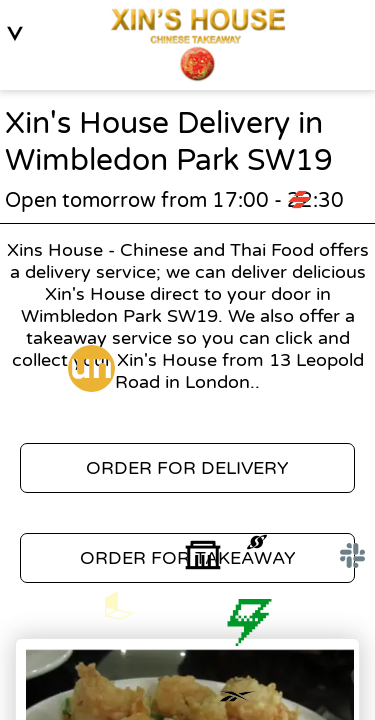 The width and height of the screenshot is (375, 720). Describe the element at coordinates (299, 199) in the screenshot. I see `stencil brand logo` at that location.